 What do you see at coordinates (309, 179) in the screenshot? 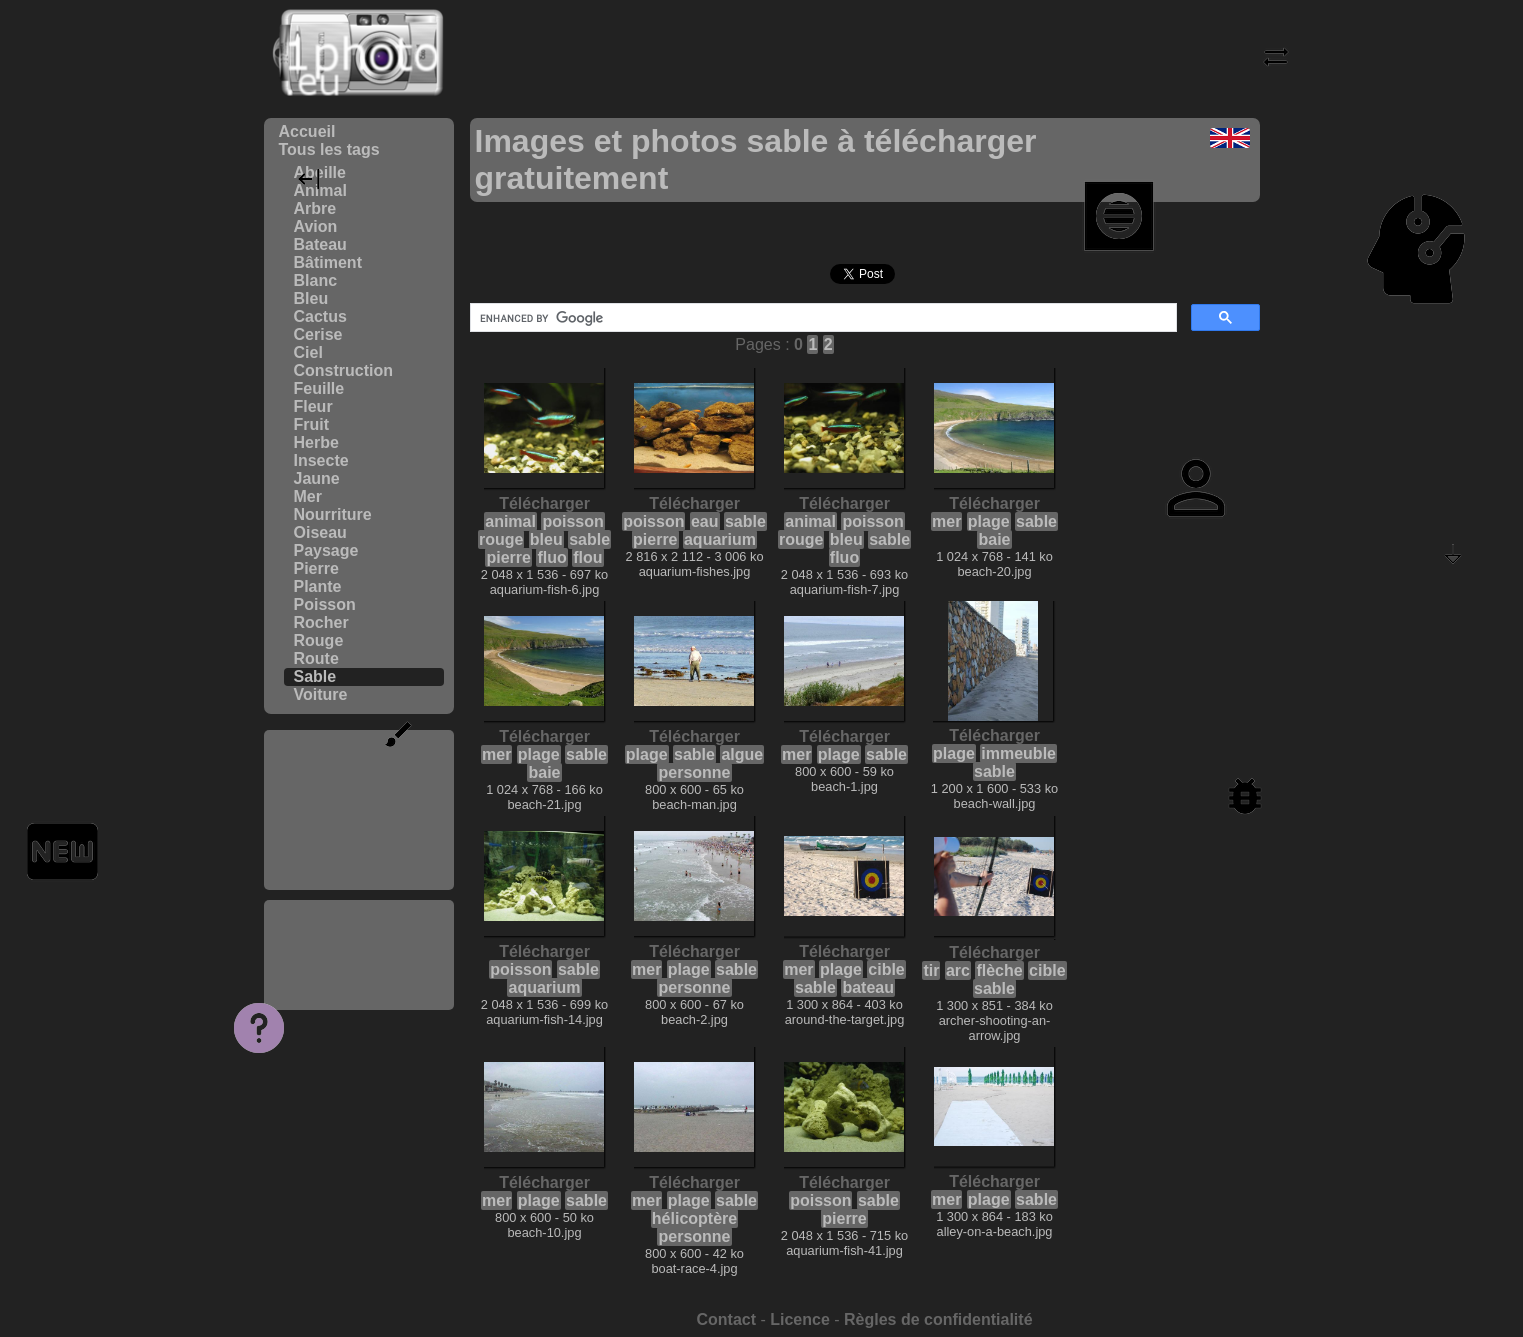
I see `collapse sidebar or panel` at bounding box center [309, 179].